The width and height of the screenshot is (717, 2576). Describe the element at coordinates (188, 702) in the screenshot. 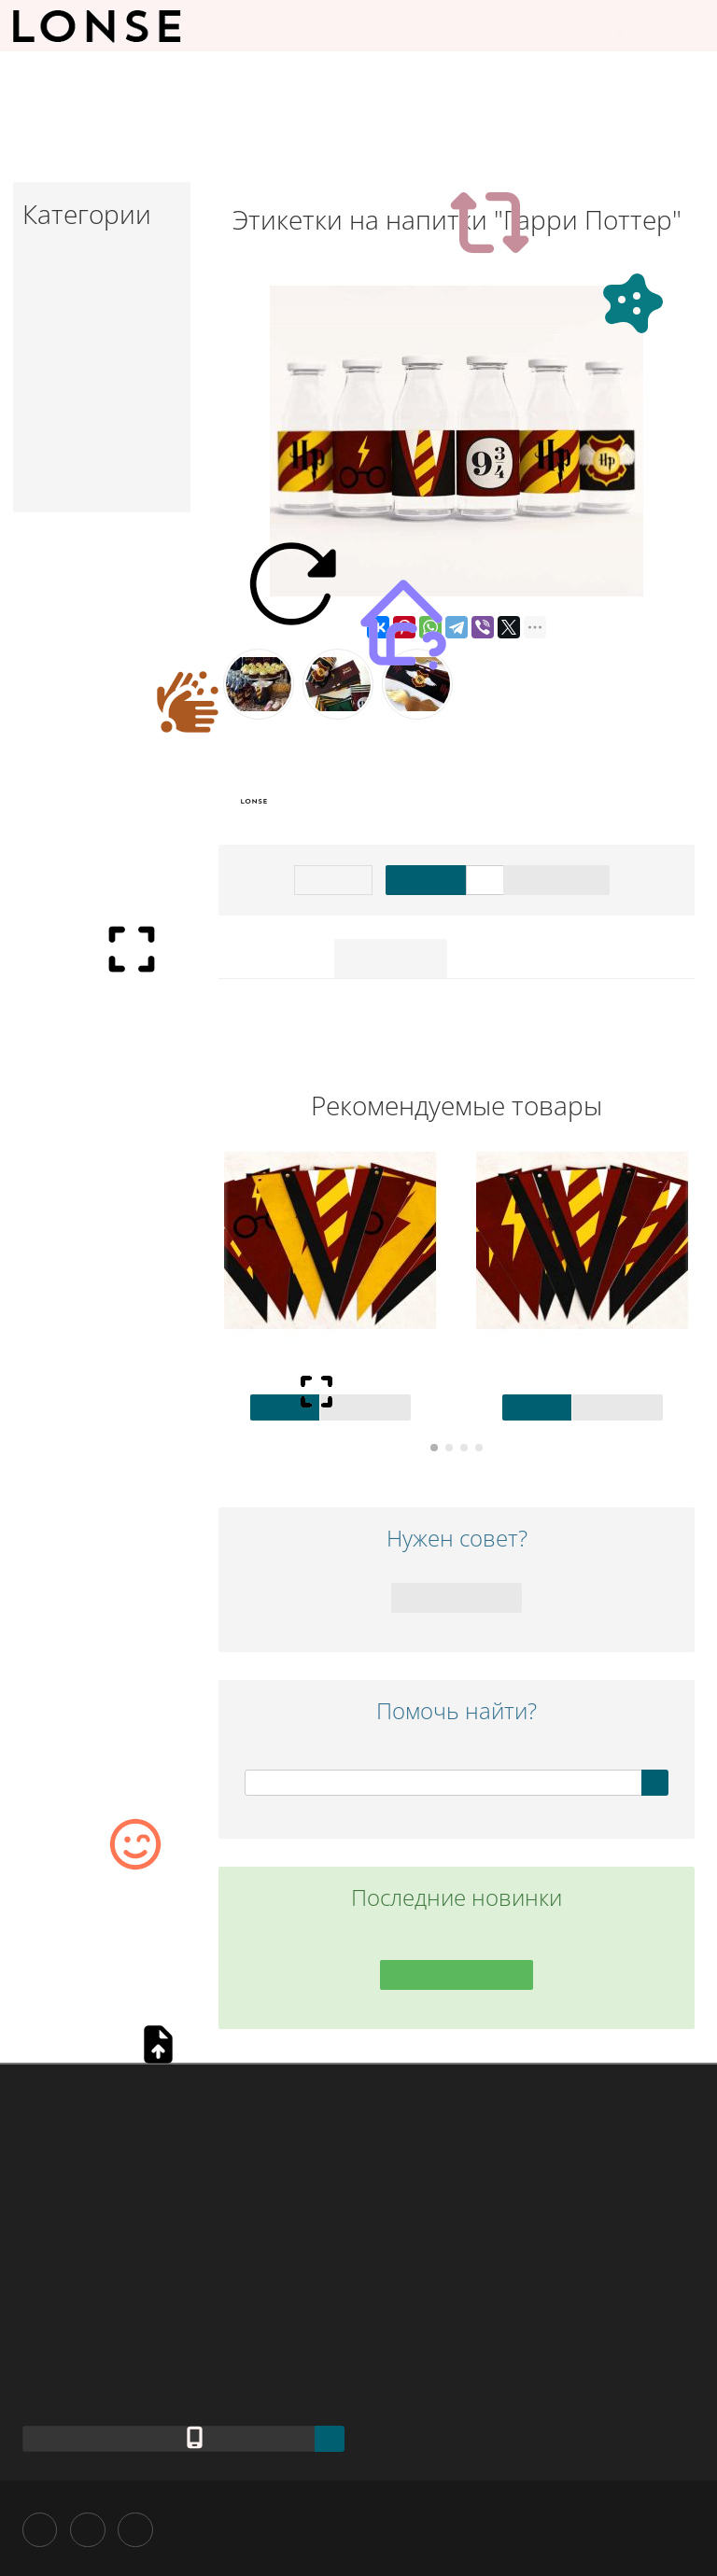

I see `wash hands reminder or hygiene indicator` at that location.